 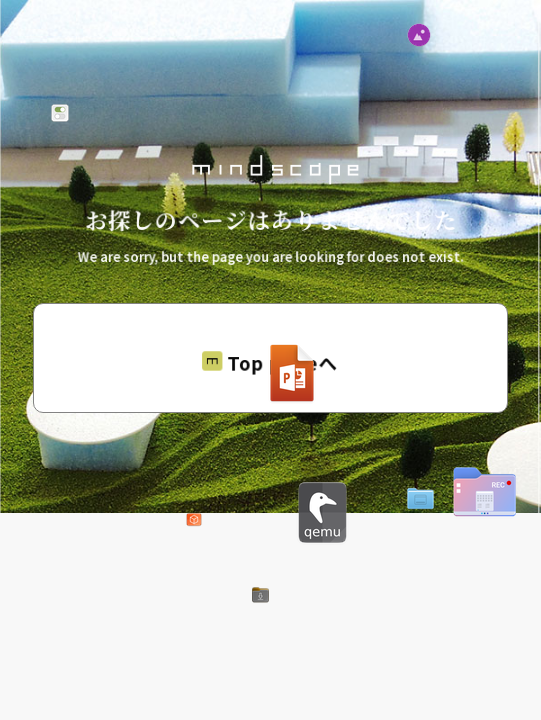 I want to click on open folder containing screen recordings, so click(x=484, y=493).